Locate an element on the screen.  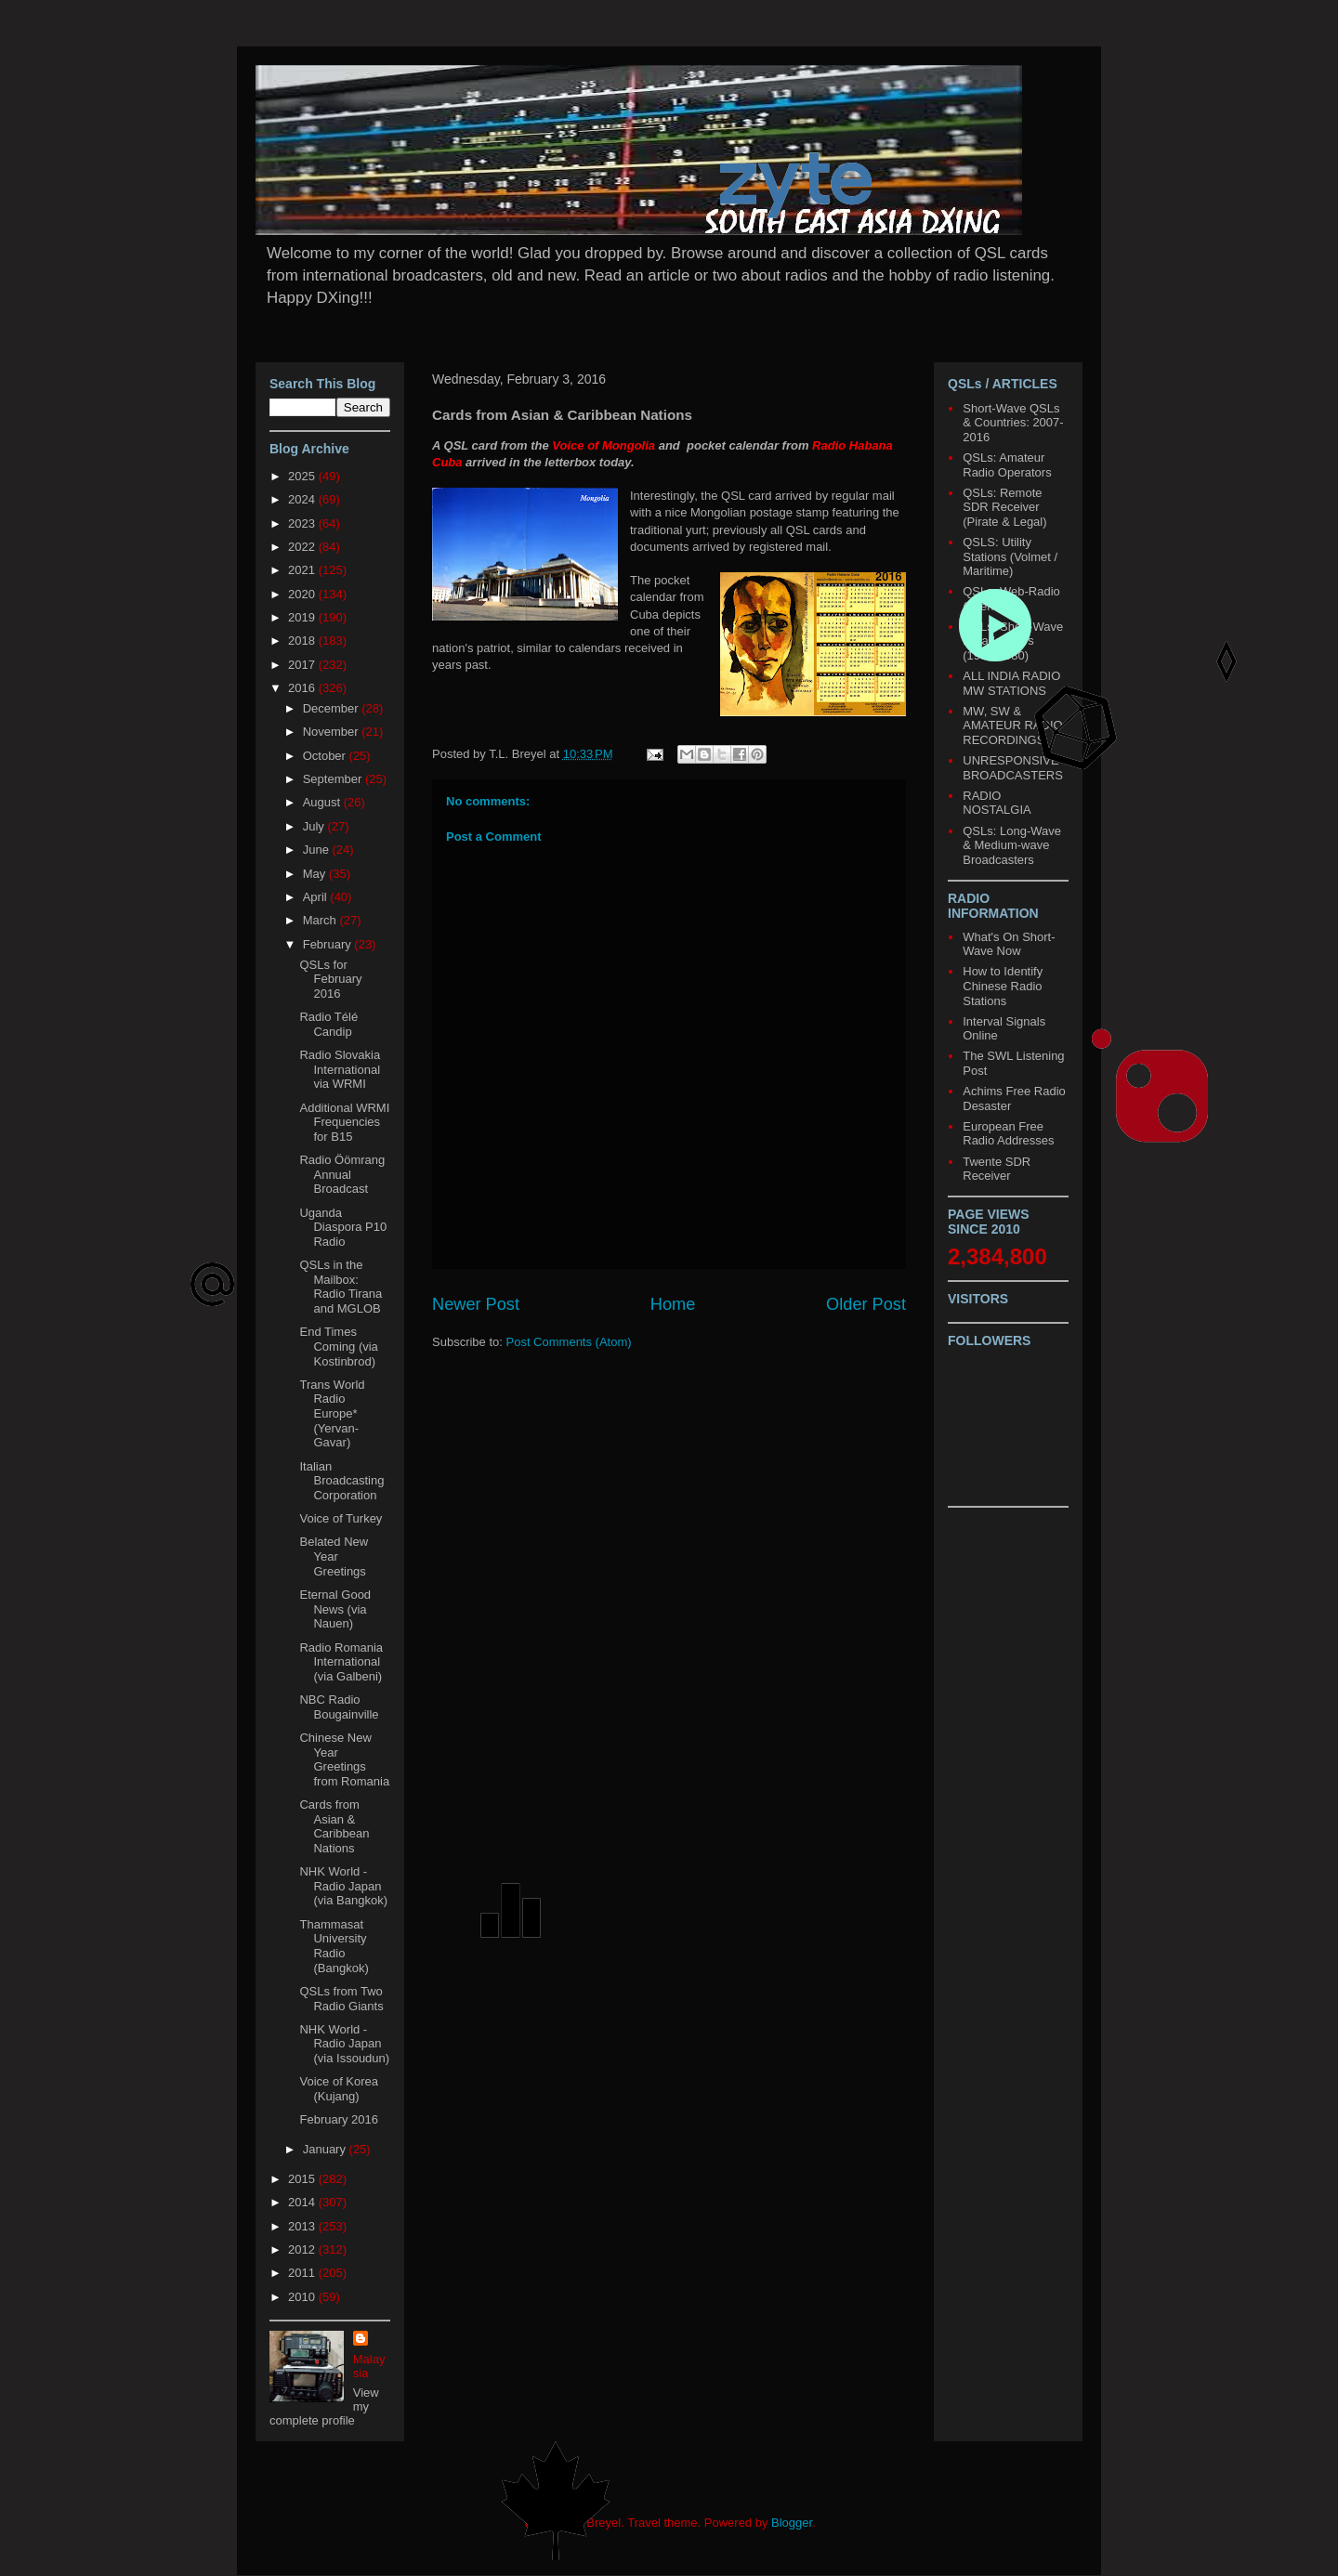
nuget package manager logo is located at coordinates (1149, 1085).